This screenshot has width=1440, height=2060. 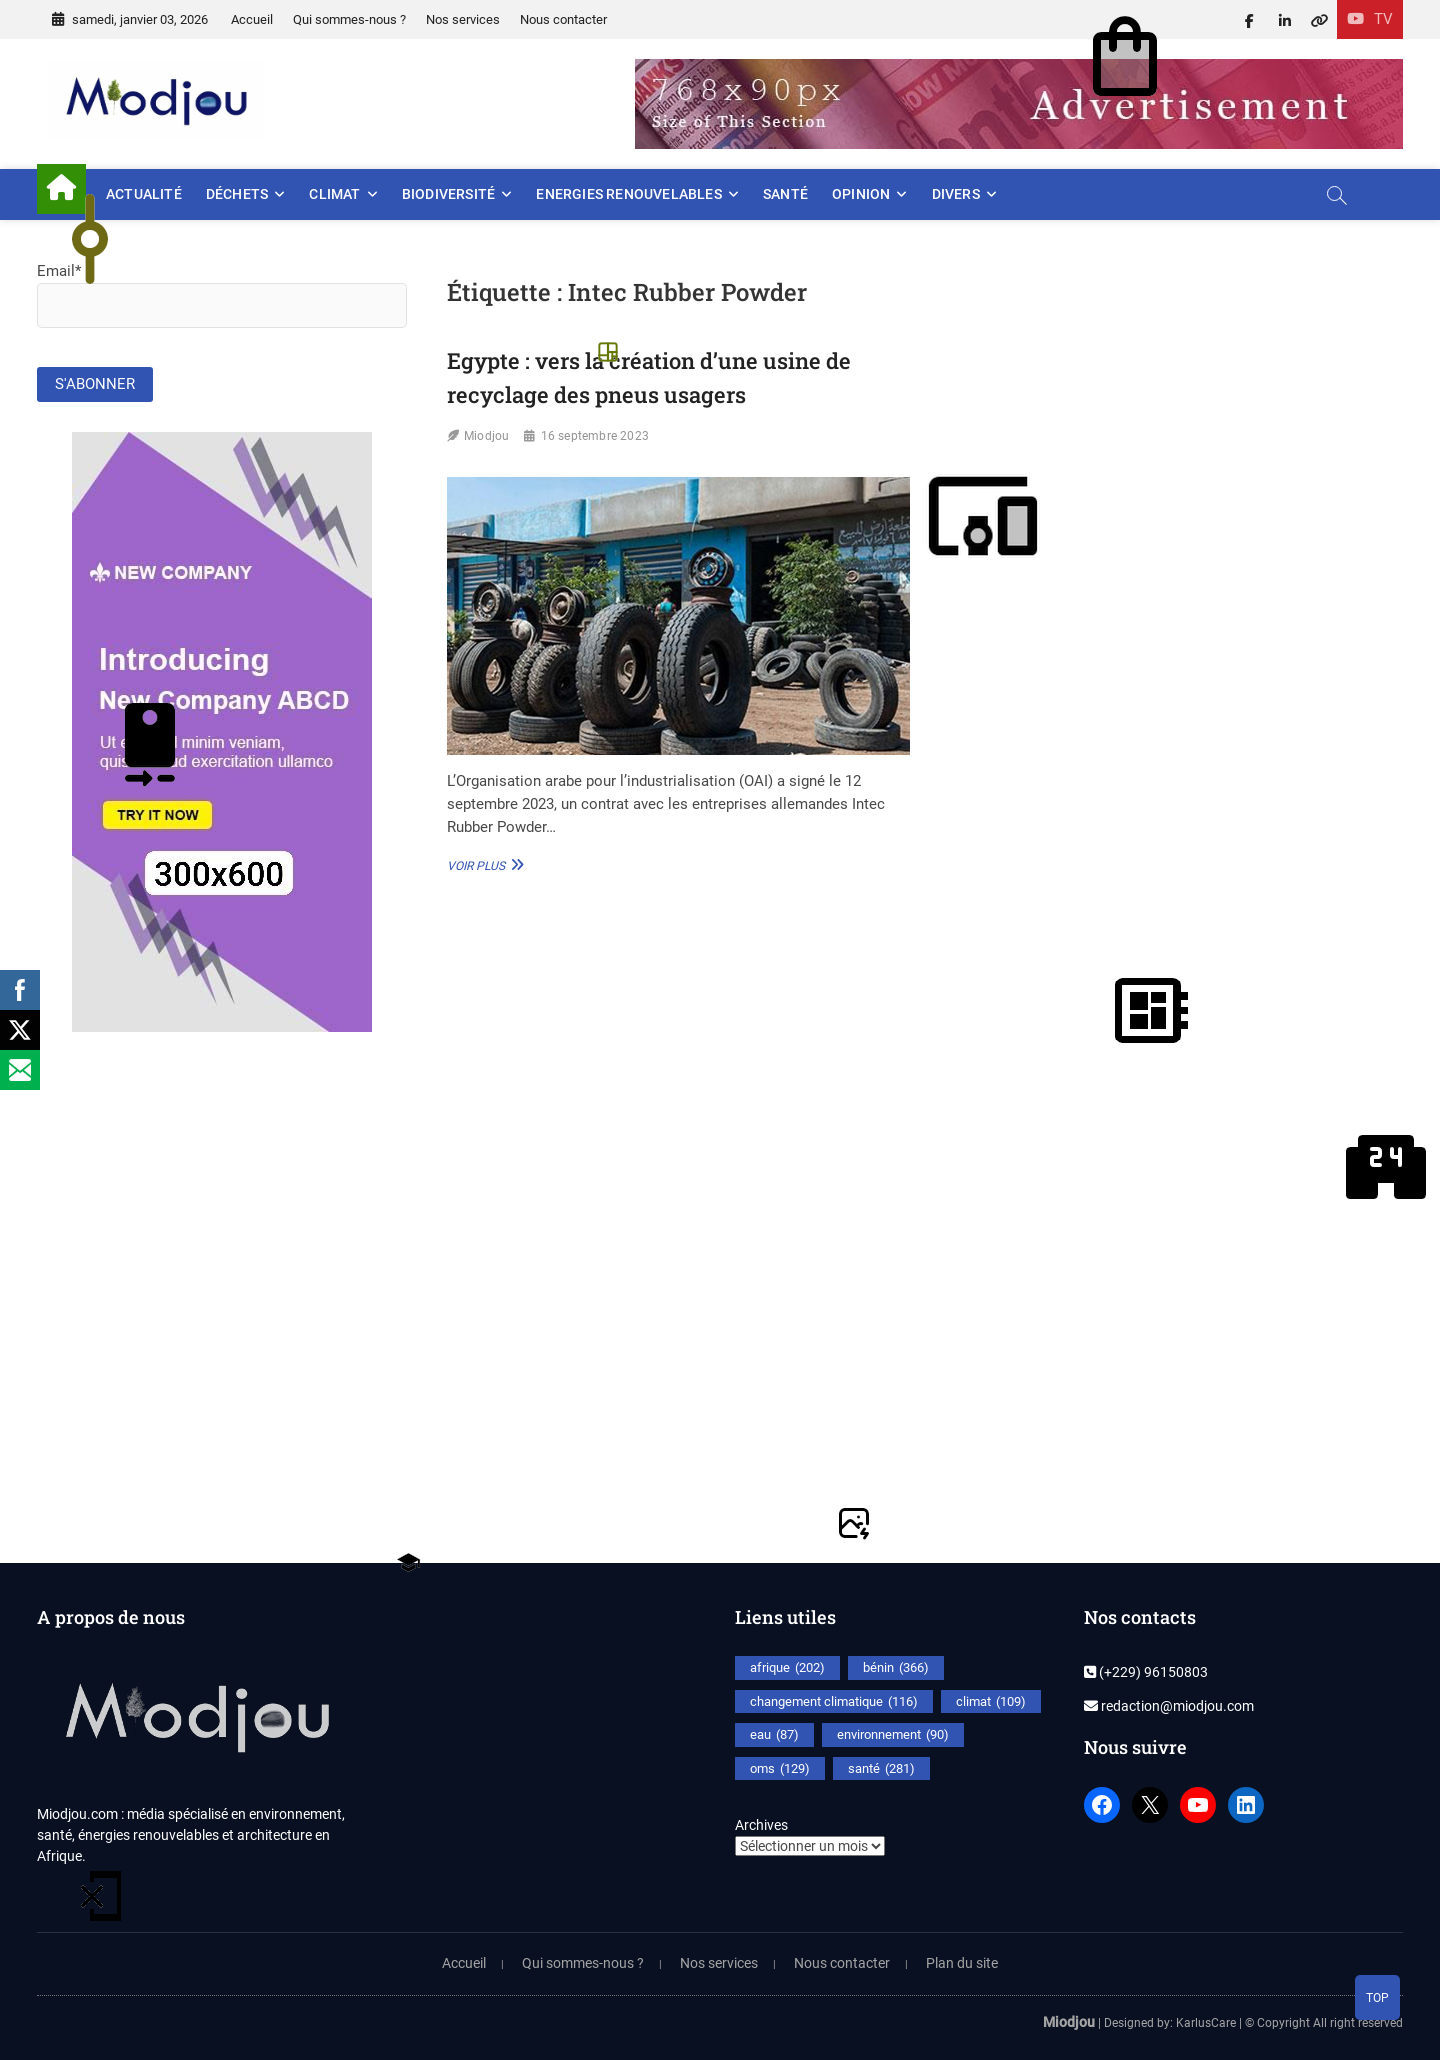 I want to click on access developer or hardware settings, so click(x=1151, y=1010).